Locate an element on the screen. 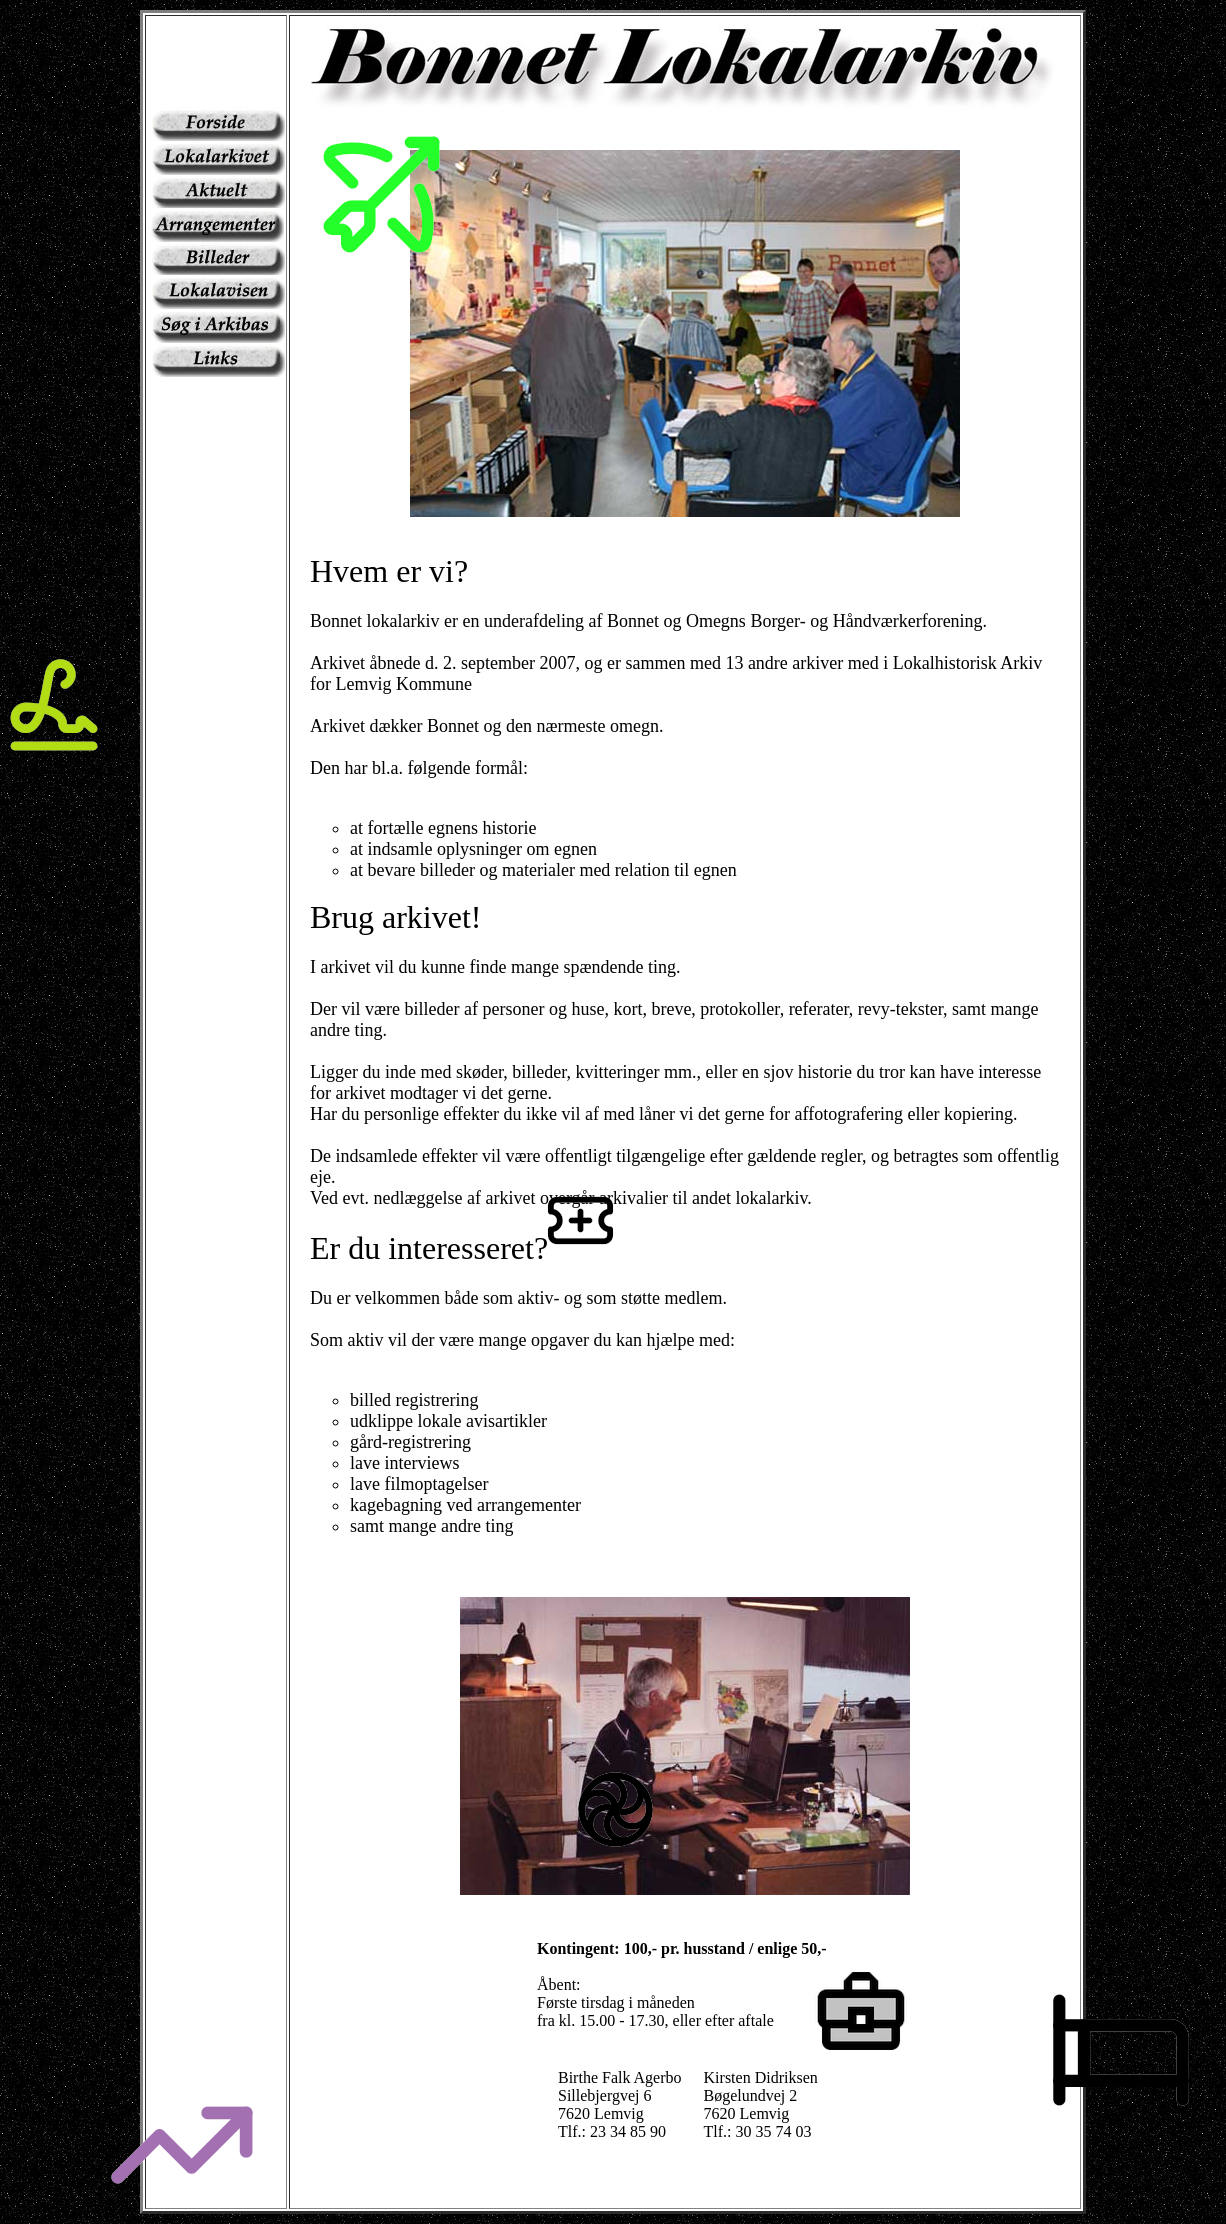  add your signature to a document is located at coordinates (54, 707).